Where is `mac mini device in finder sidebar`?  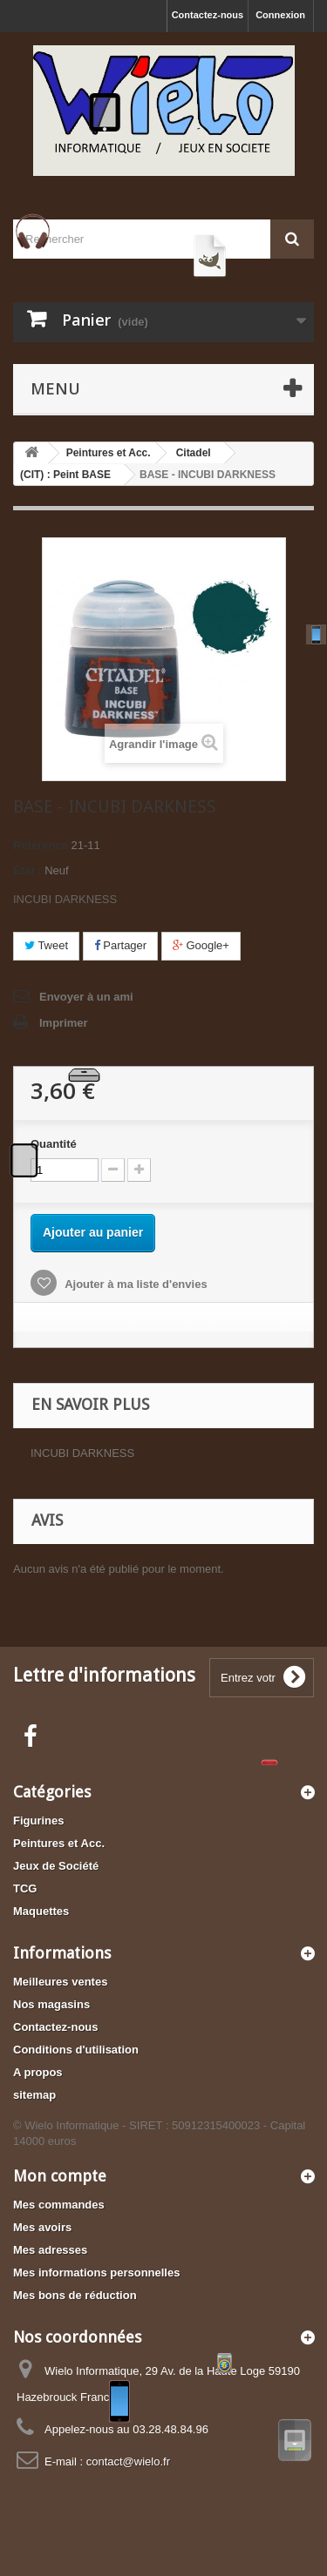 mac mini device in finder sidebar is located at coordinates (84, 1075).